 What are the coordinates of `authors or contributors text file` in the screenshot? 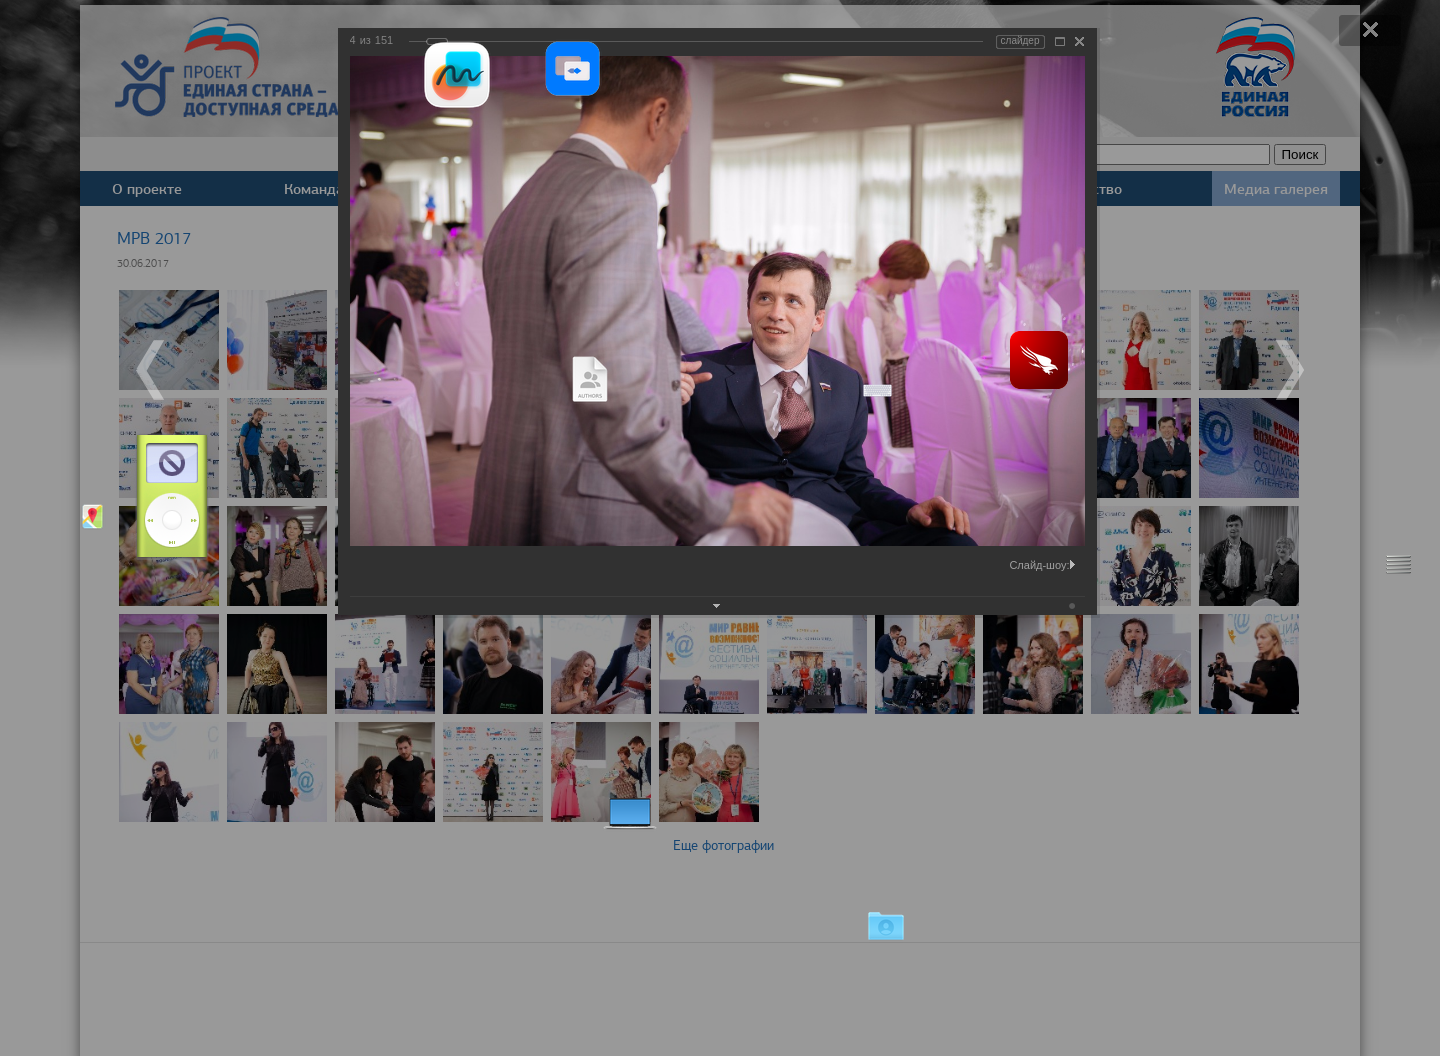 It's located at (590, 380).